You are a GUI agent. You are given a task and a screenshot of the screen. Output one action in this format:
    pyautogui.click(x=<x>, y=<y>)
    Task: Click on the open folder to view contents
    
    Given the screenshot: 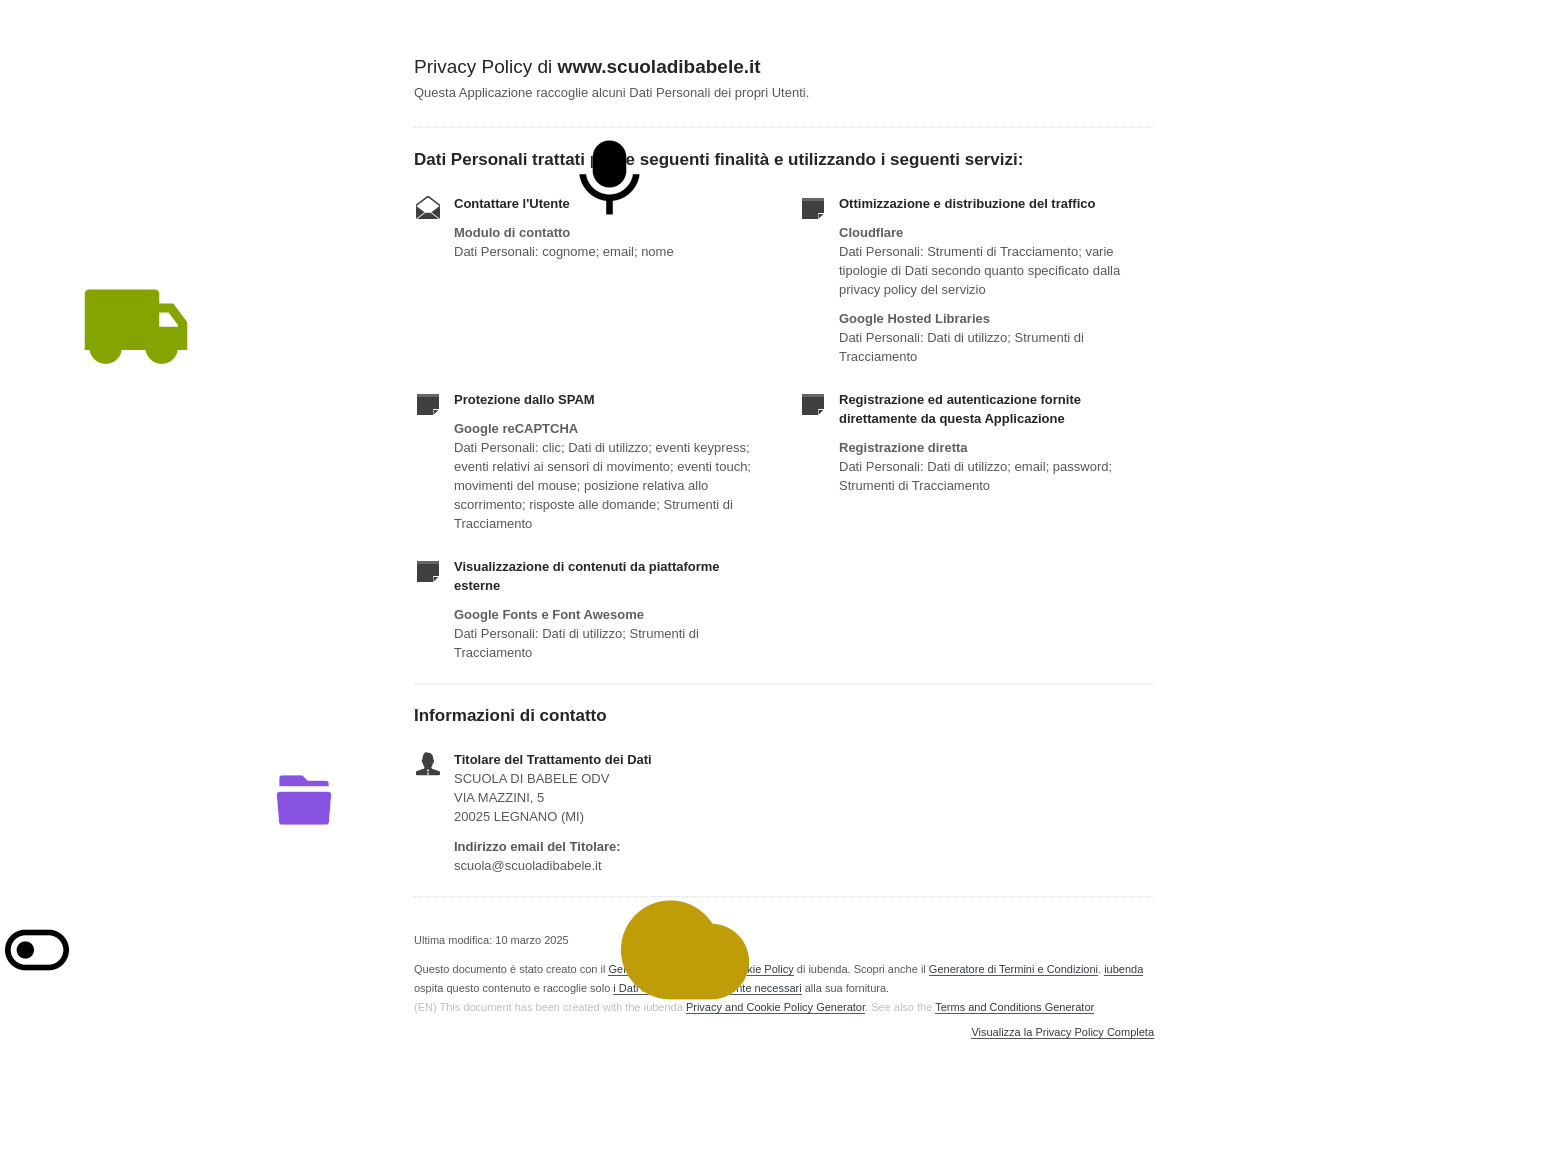 What is the action you would take?
    pyautogui.click(x=304, y=800)
    